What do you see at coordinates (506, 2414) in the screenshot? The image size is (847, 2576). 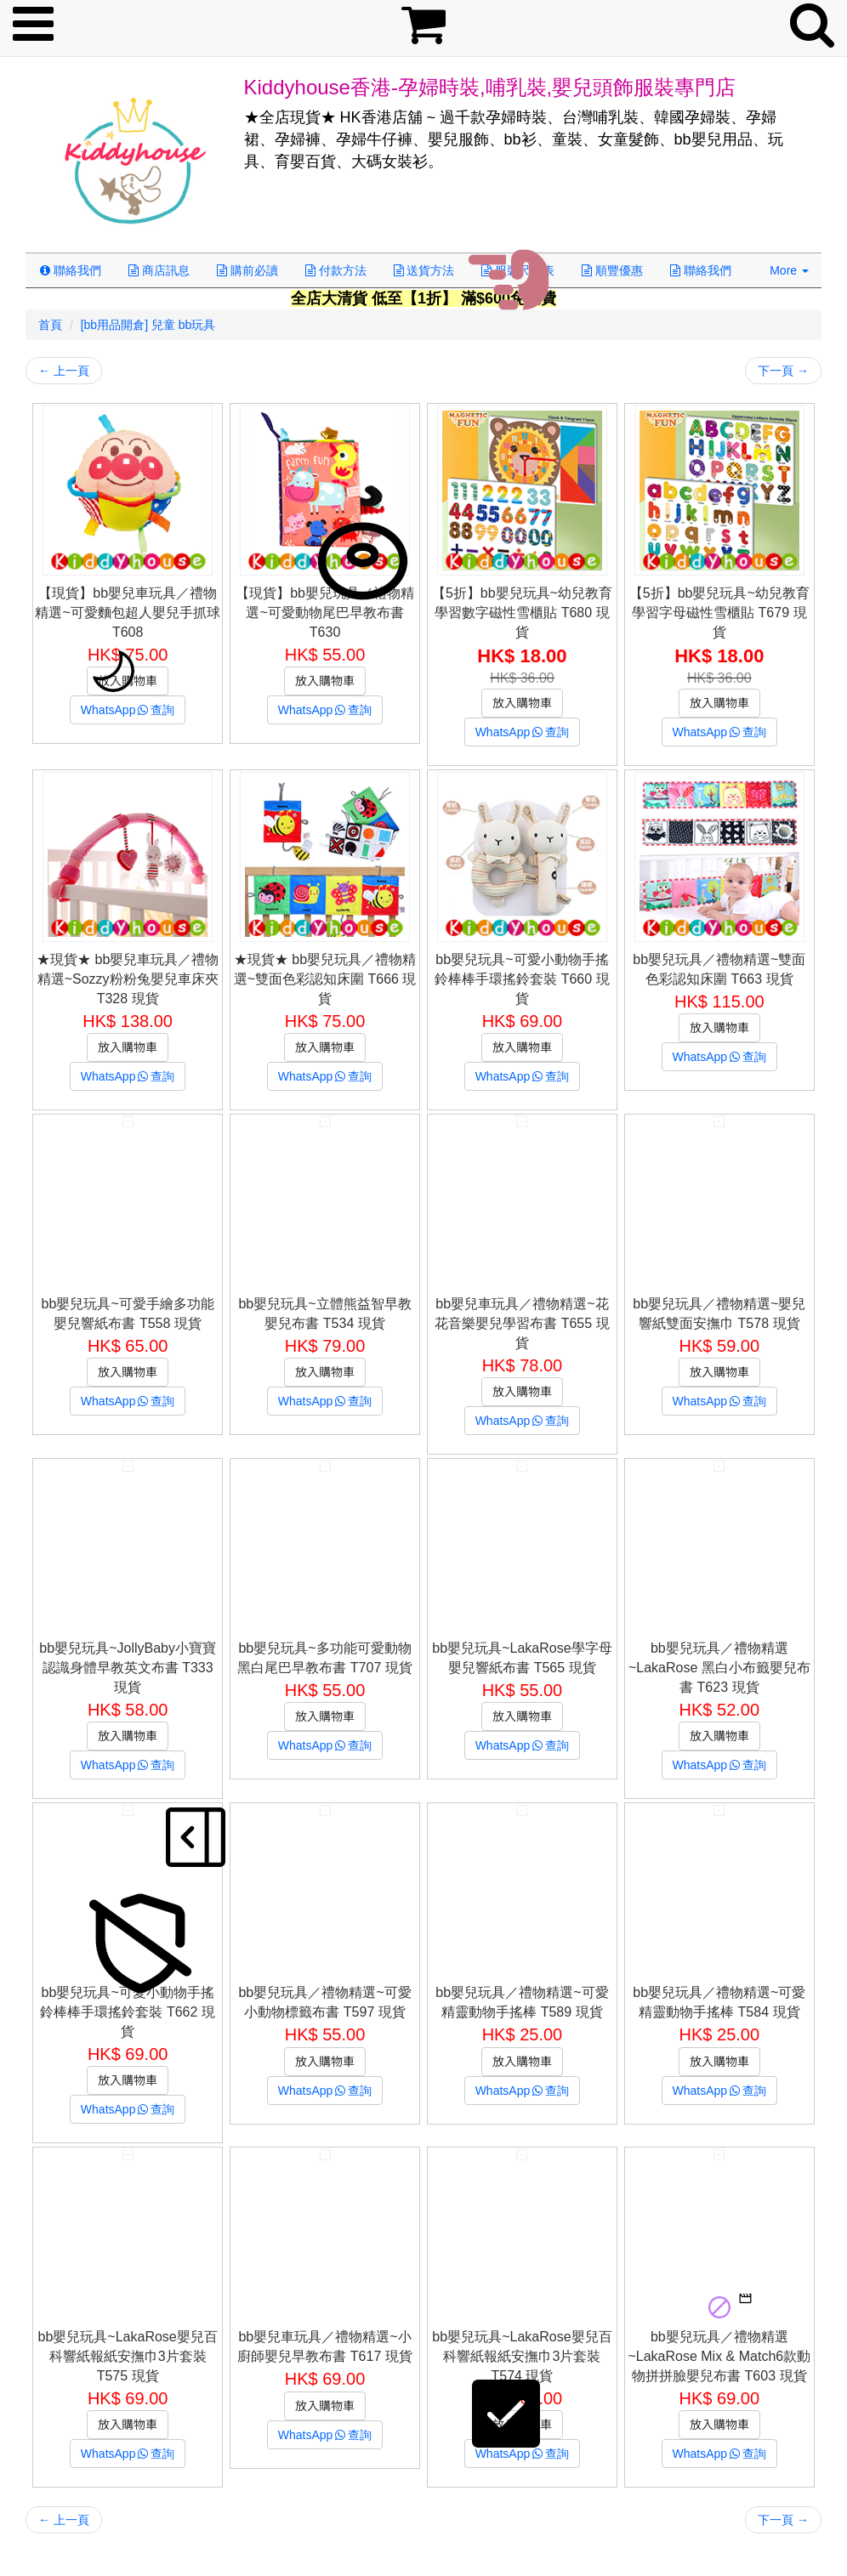 I see `a selected or checked item` at bounding box center [506, 2414].